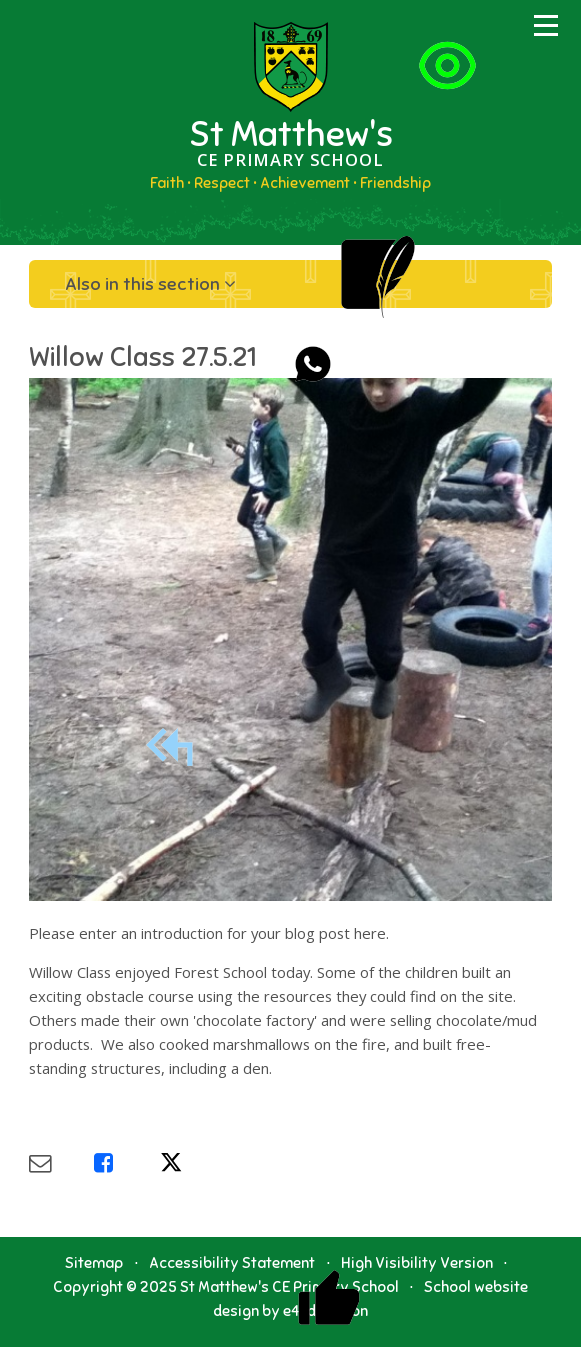 Image resolution: width=581 pixels, height=1347 pixels. Describe the element at coordinates (378, 277) in the screenshot. I see `SQLite database technology` at that location.